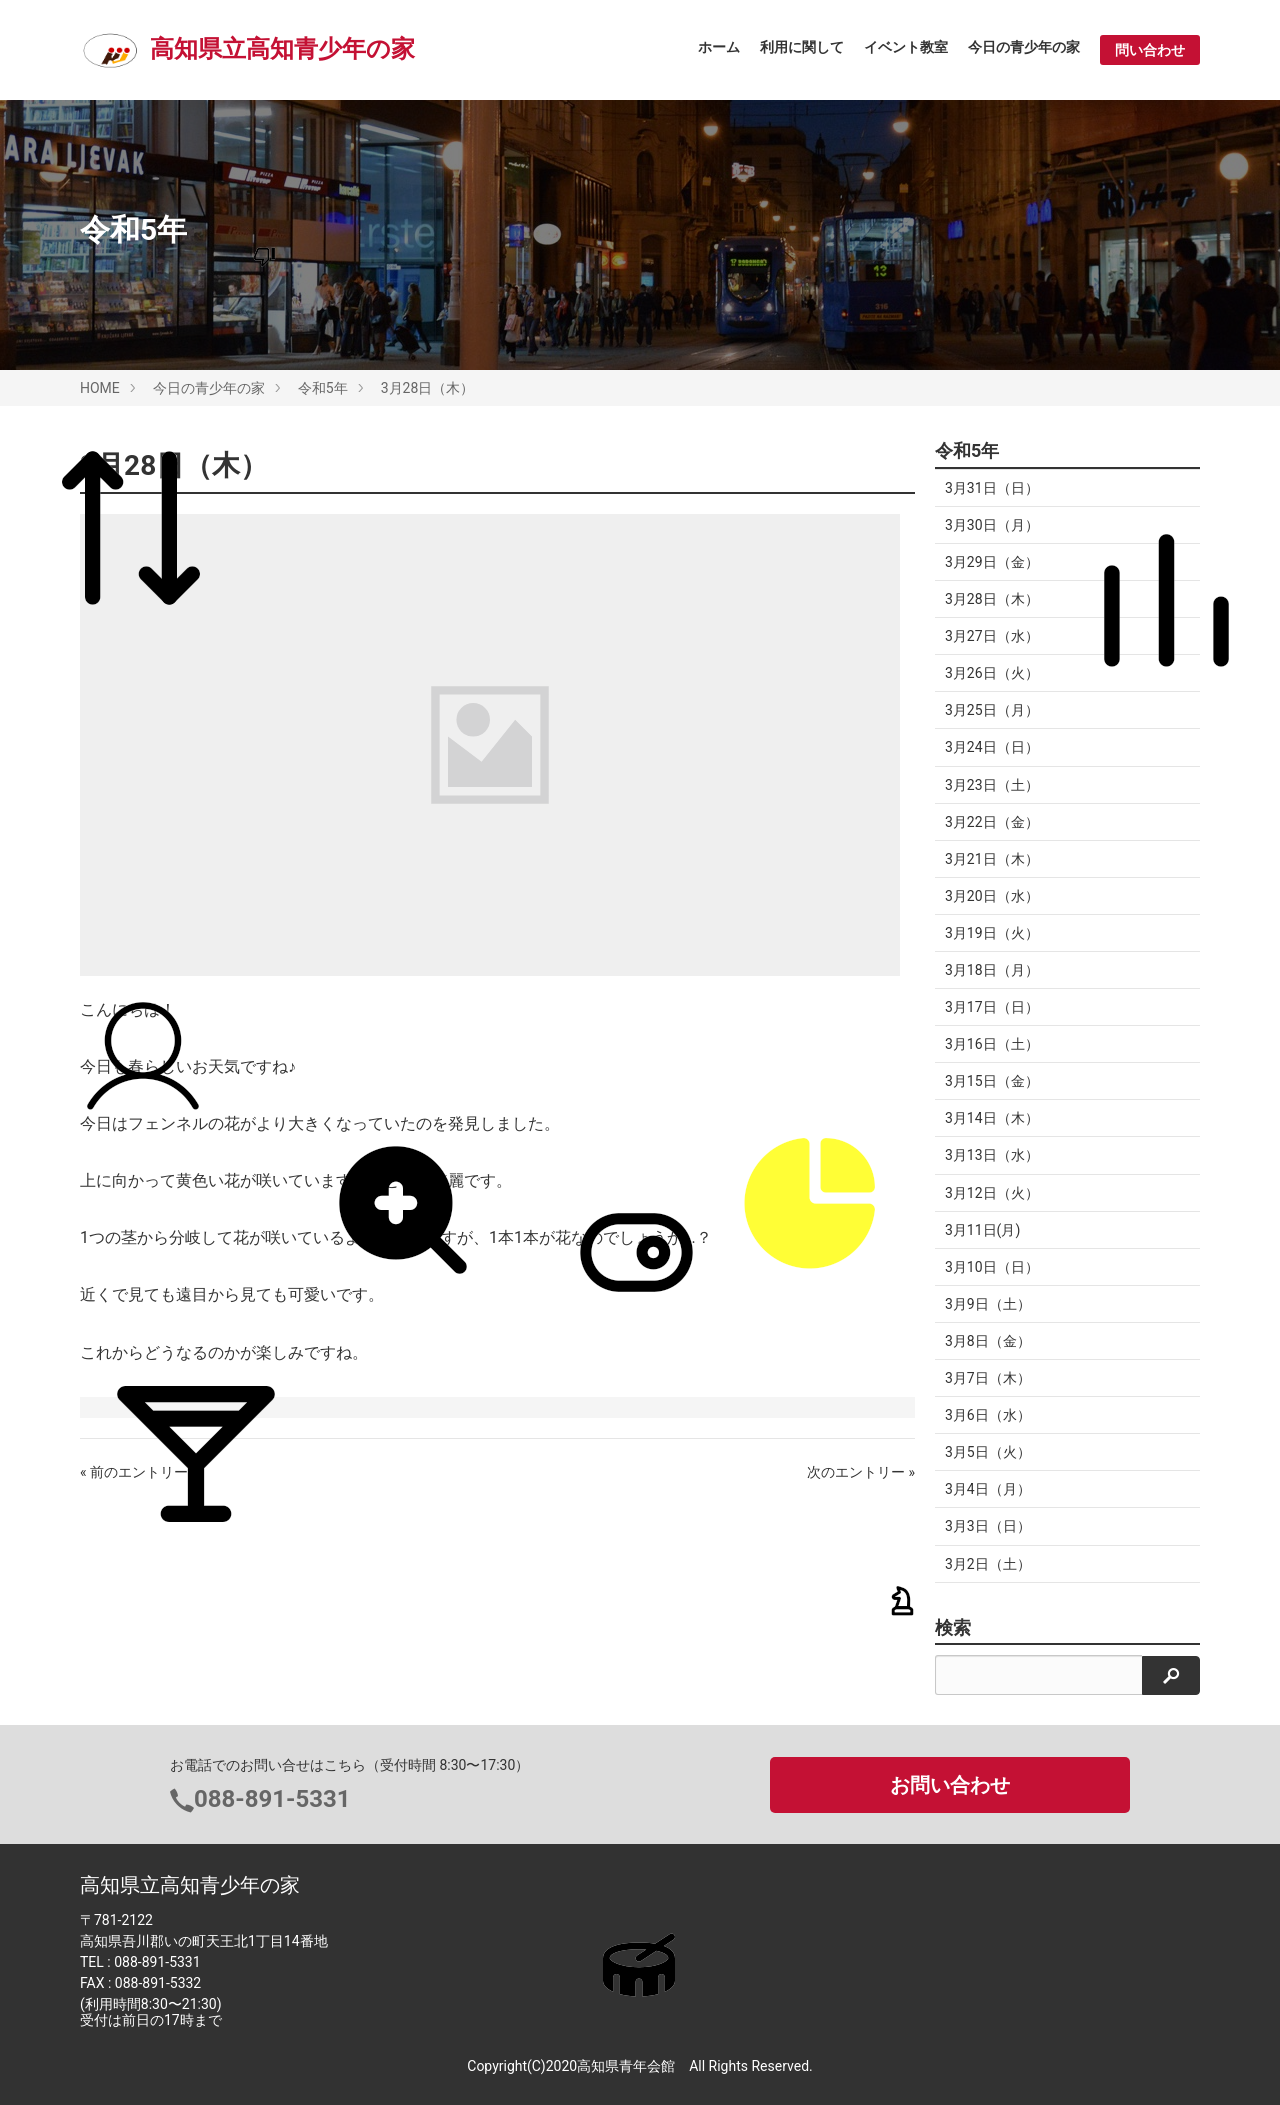 Image resolution: width=1280 pixels, height=2105 pixels. I want to click on view analytics or statistics, so click(809, 1203).